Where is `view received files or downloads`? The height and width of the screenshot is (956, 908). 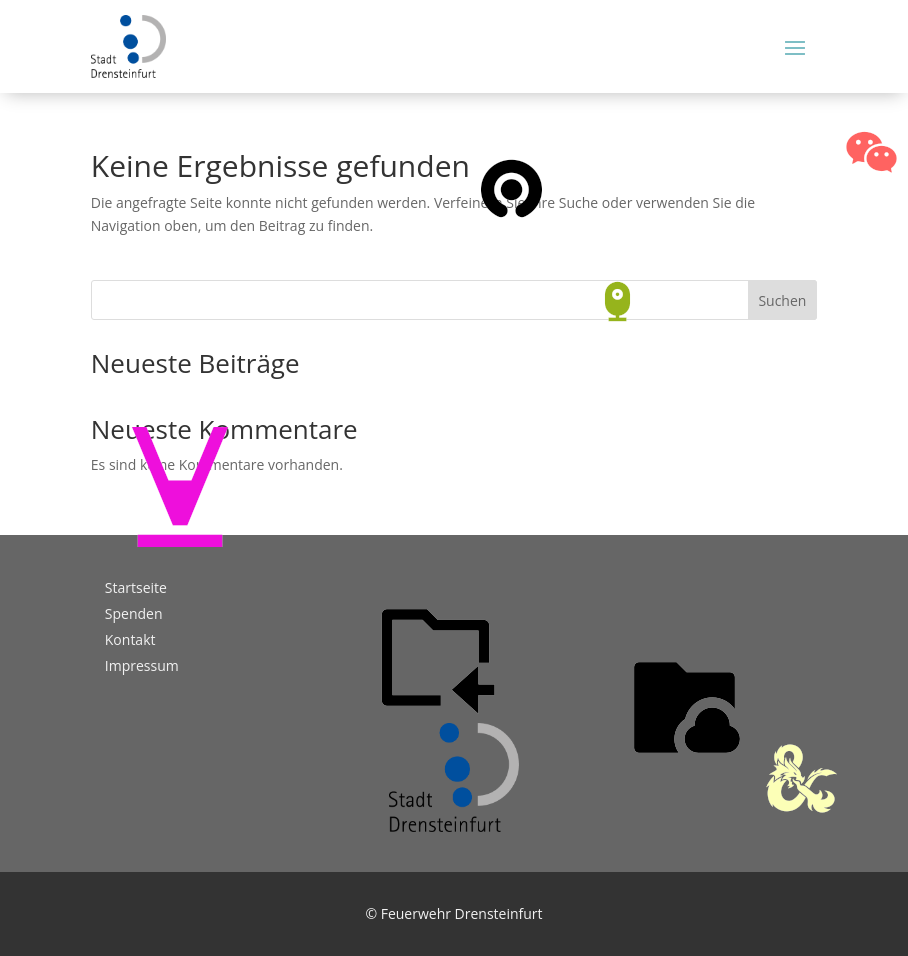
view received files or downloads is located at coordinates (435, 657).